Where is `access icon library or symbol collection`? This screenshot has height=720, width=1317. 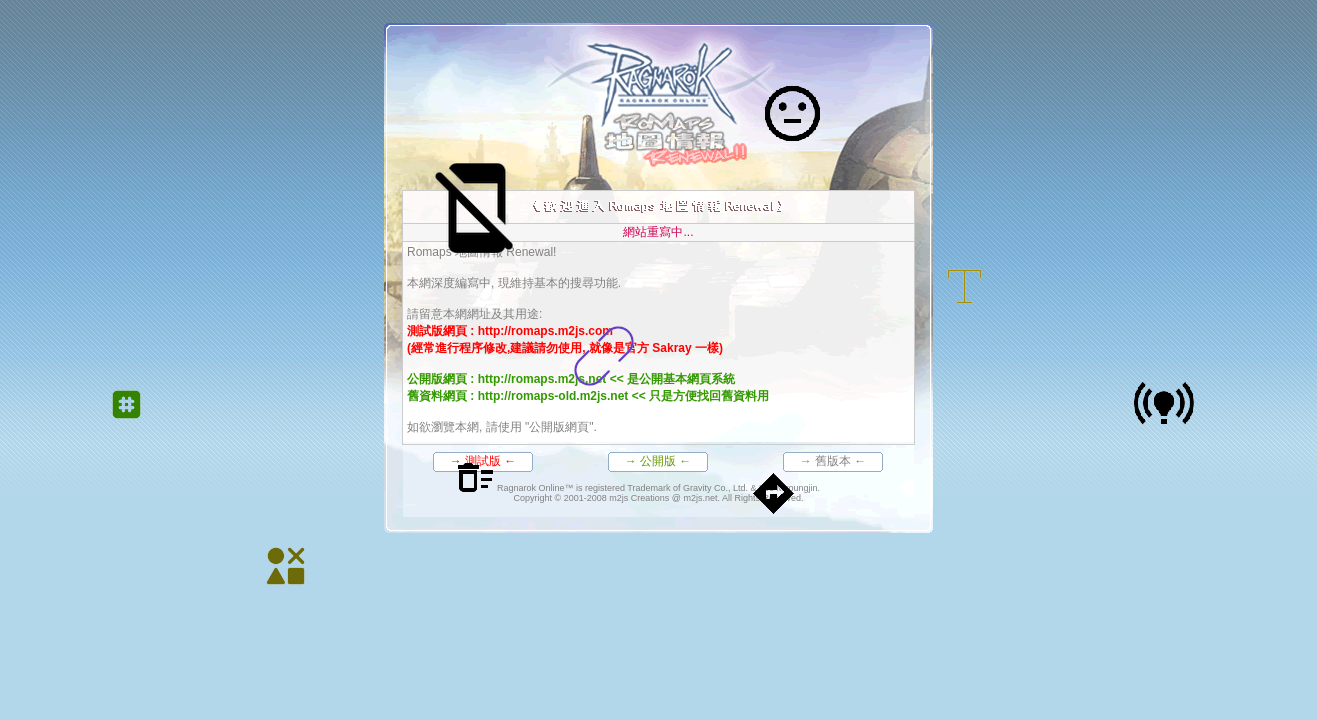 access icon library or symbol collection is located at coordinates (286, 566).